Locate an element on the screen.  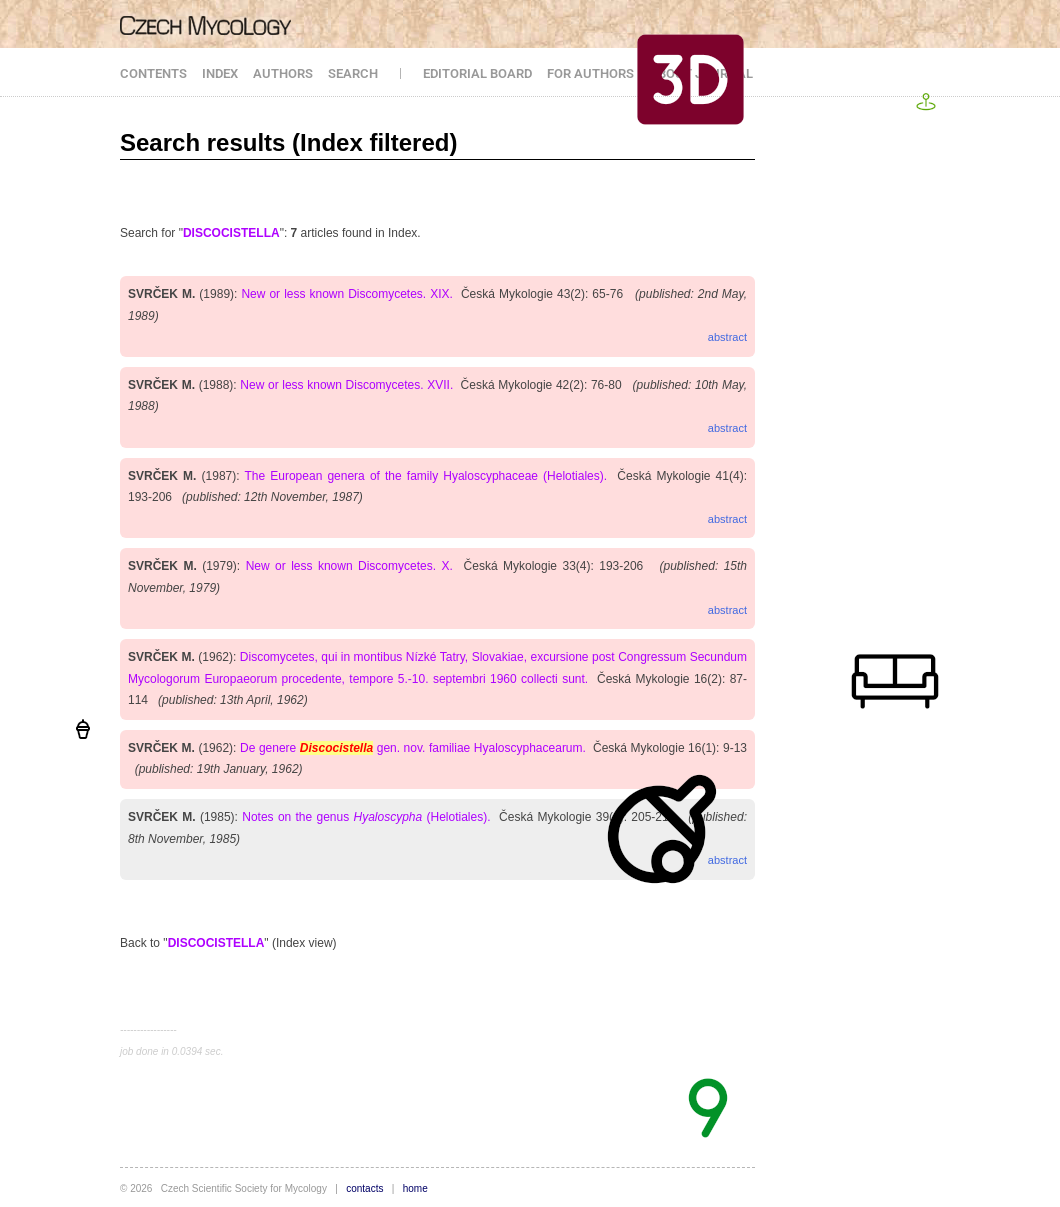
view location area or radius is located at coordinates (926, 102).